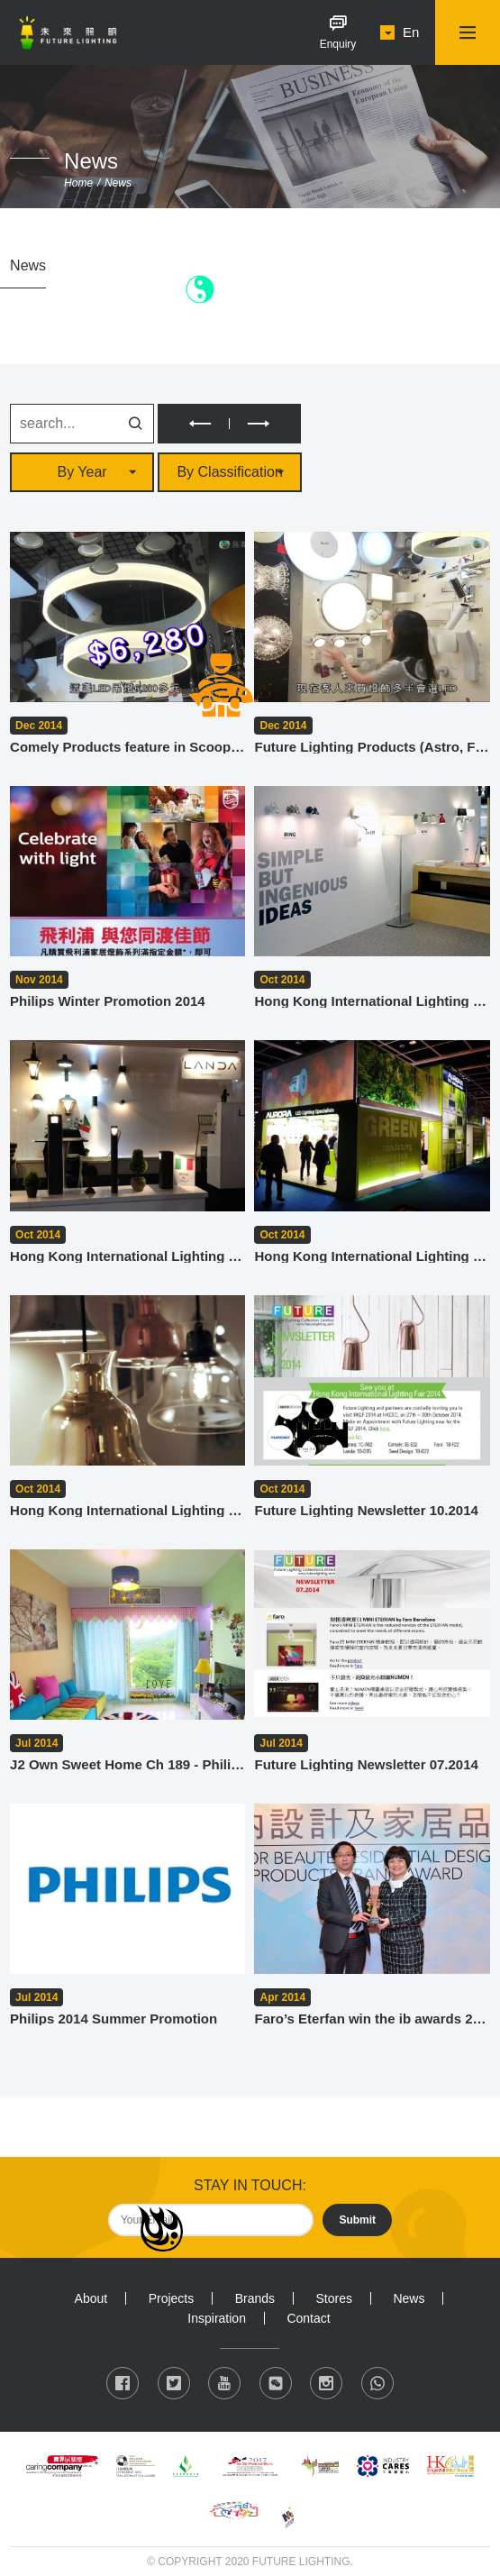 This screenshot has height=2576, width=500. Describe the element at coordinates (200, 289) in the screenshot. I see `toggle balance or harmony settings` at that location.